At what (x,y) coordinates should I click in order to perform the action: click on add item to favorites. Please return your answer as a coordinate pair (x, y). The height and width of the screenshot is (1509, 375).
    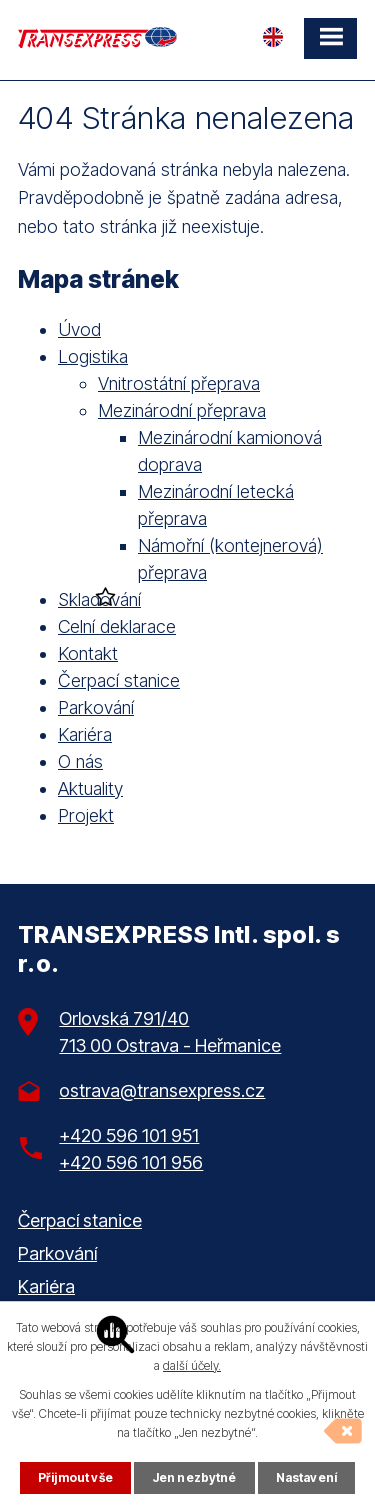
    Looking at the image, I should click on (105, 597).